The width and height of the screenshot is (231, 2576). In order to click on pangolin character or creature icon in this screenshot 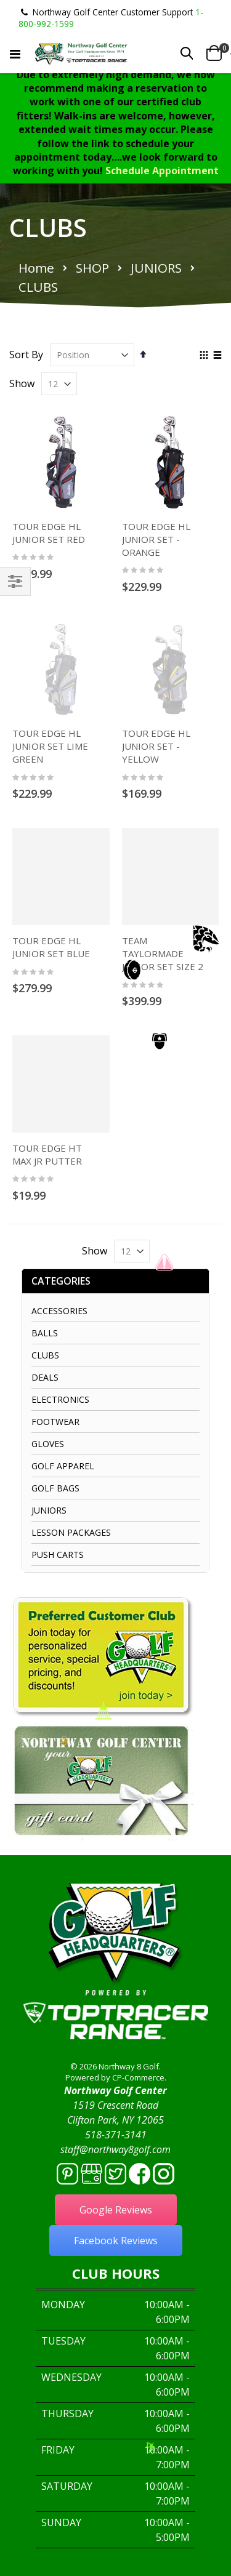, I will do `click(207, 939)`.